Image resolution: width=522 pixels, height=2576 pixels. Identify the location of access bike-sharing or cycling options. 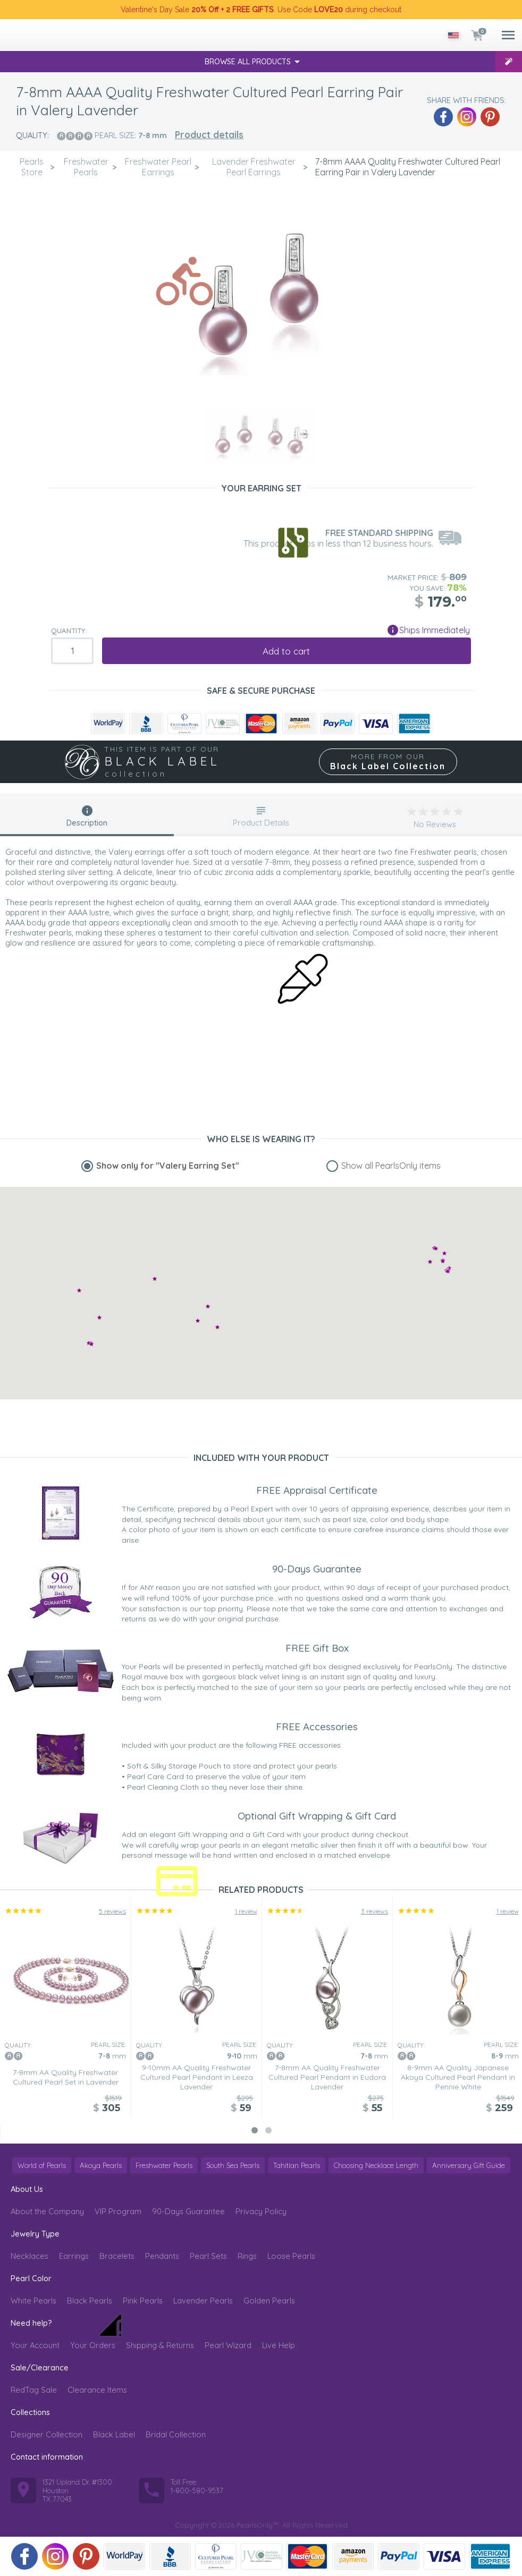
(184, 281).